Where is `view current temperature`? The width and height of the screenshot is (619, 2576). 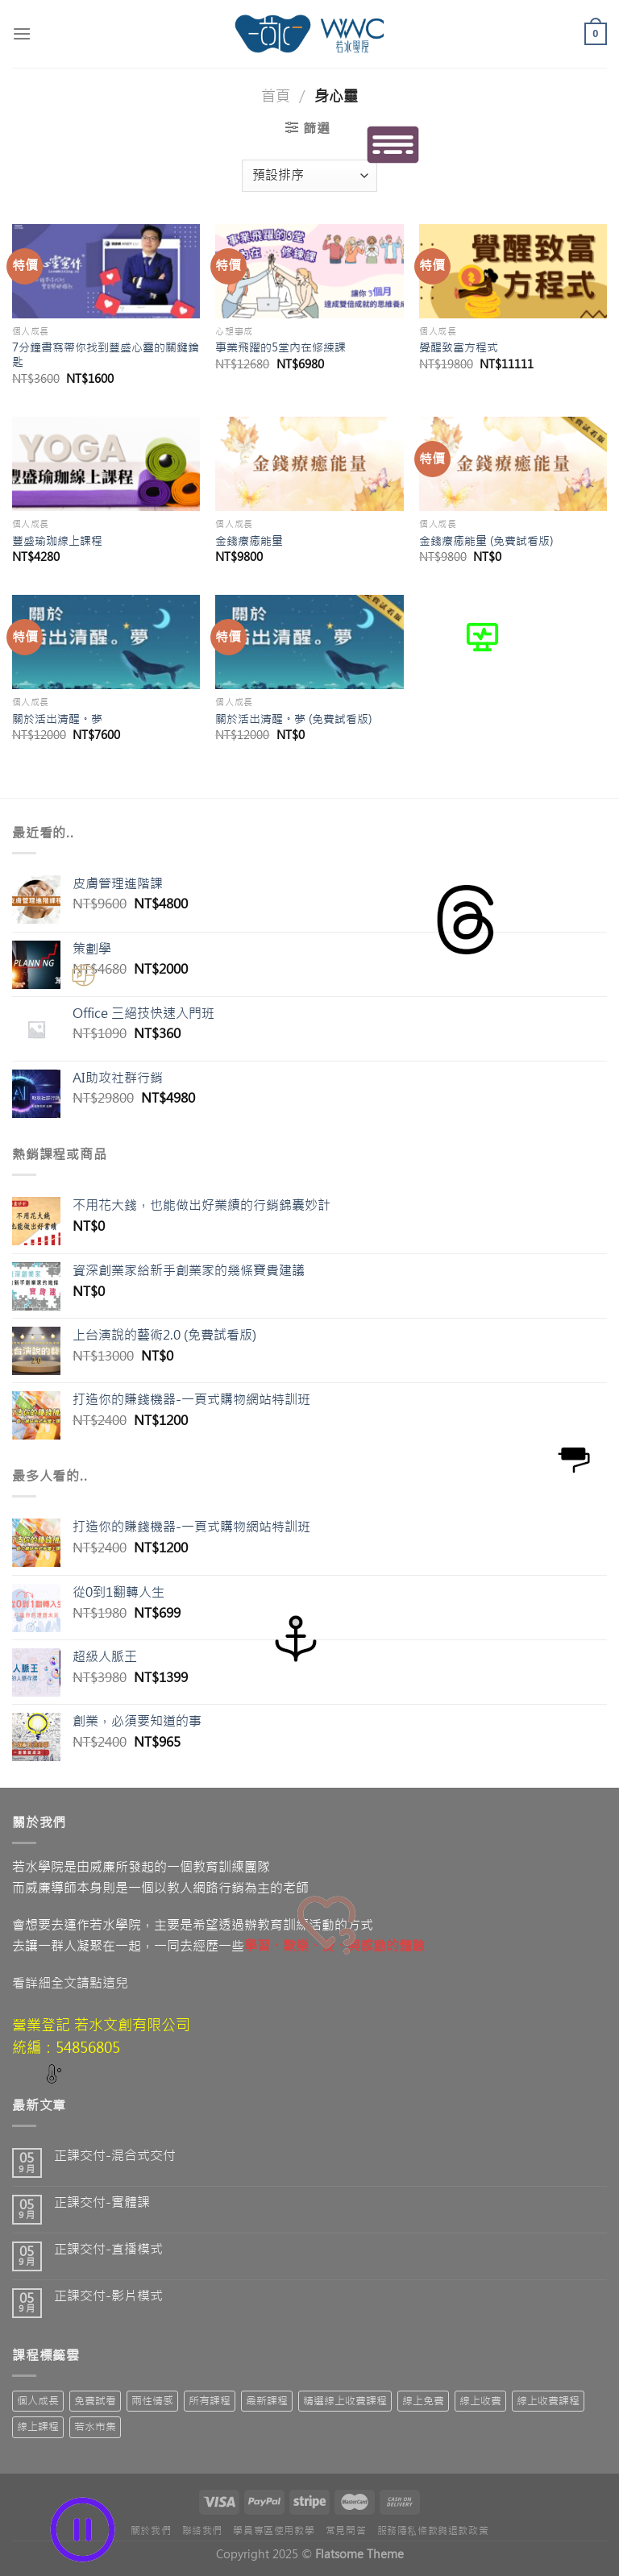 view current temperature is located at coordinates (52, 2074).